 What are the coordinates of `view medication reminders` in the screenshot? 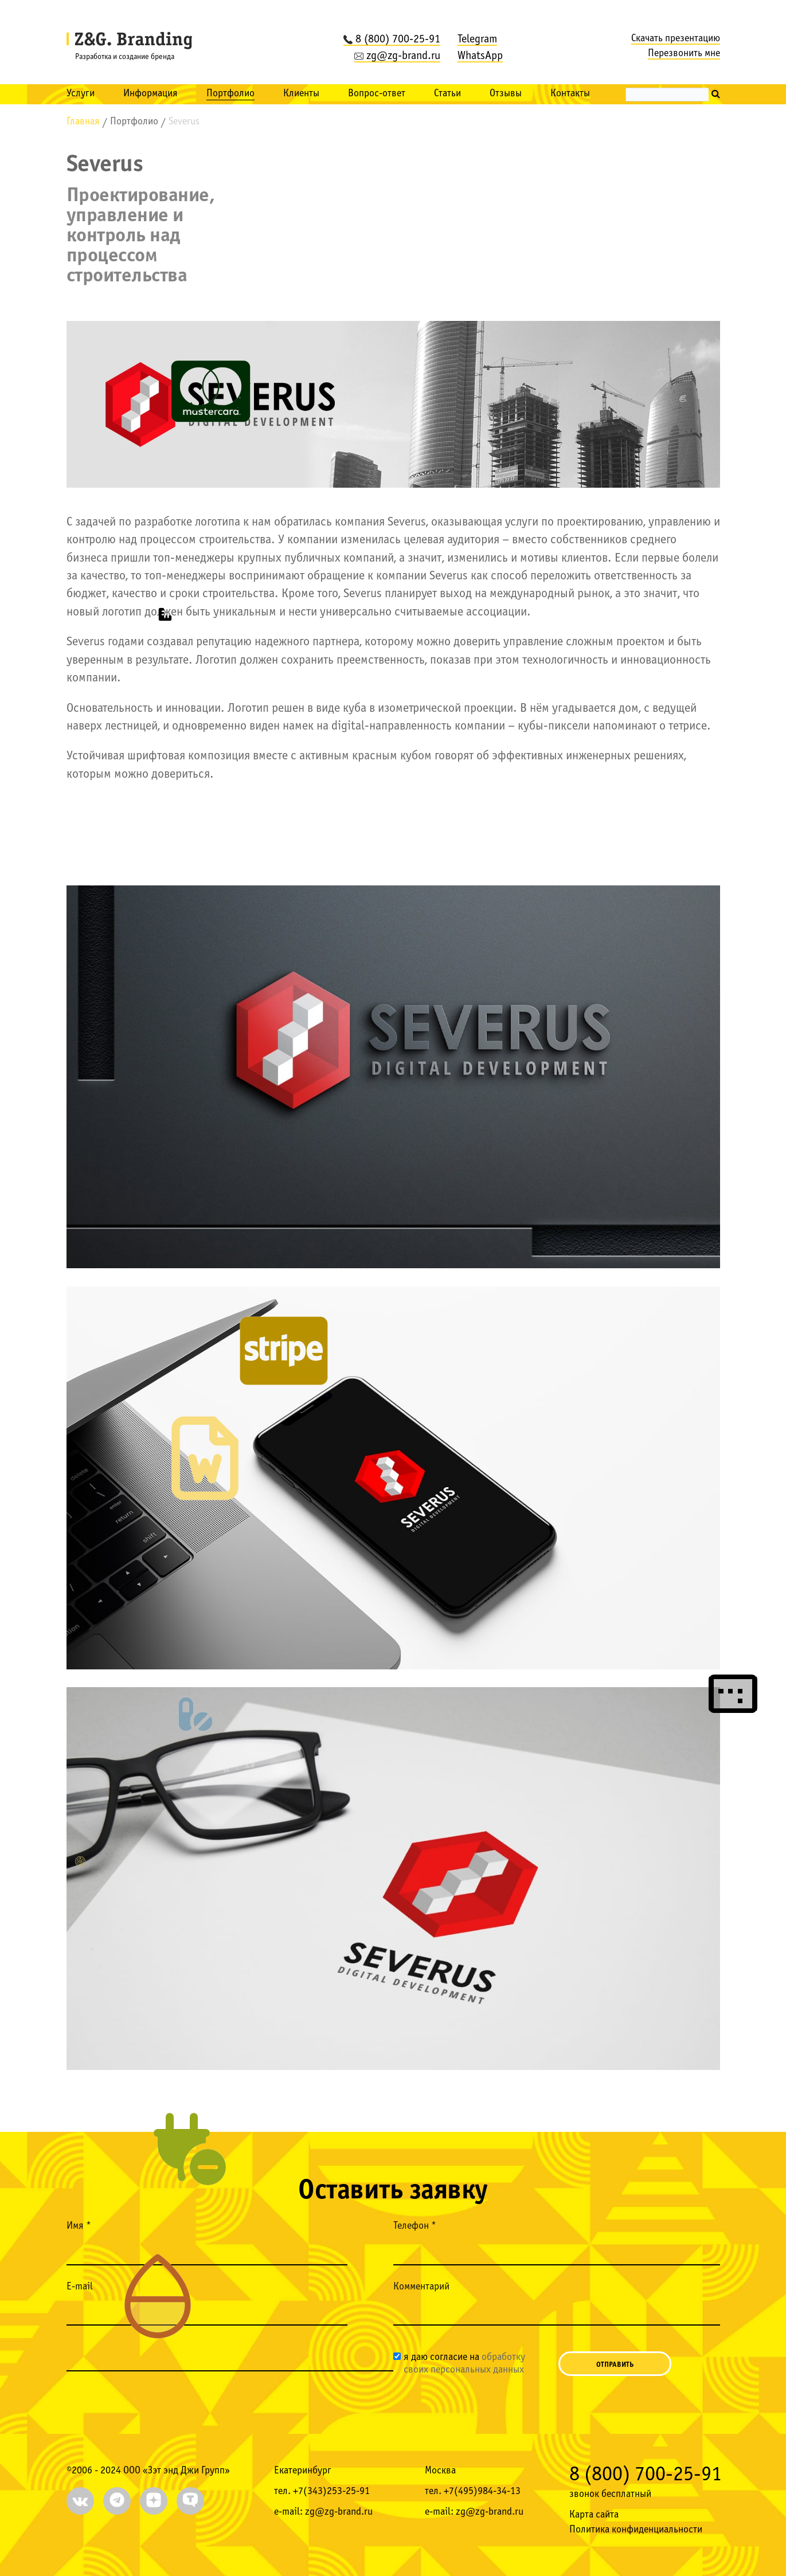 It's located at (195, 1714).